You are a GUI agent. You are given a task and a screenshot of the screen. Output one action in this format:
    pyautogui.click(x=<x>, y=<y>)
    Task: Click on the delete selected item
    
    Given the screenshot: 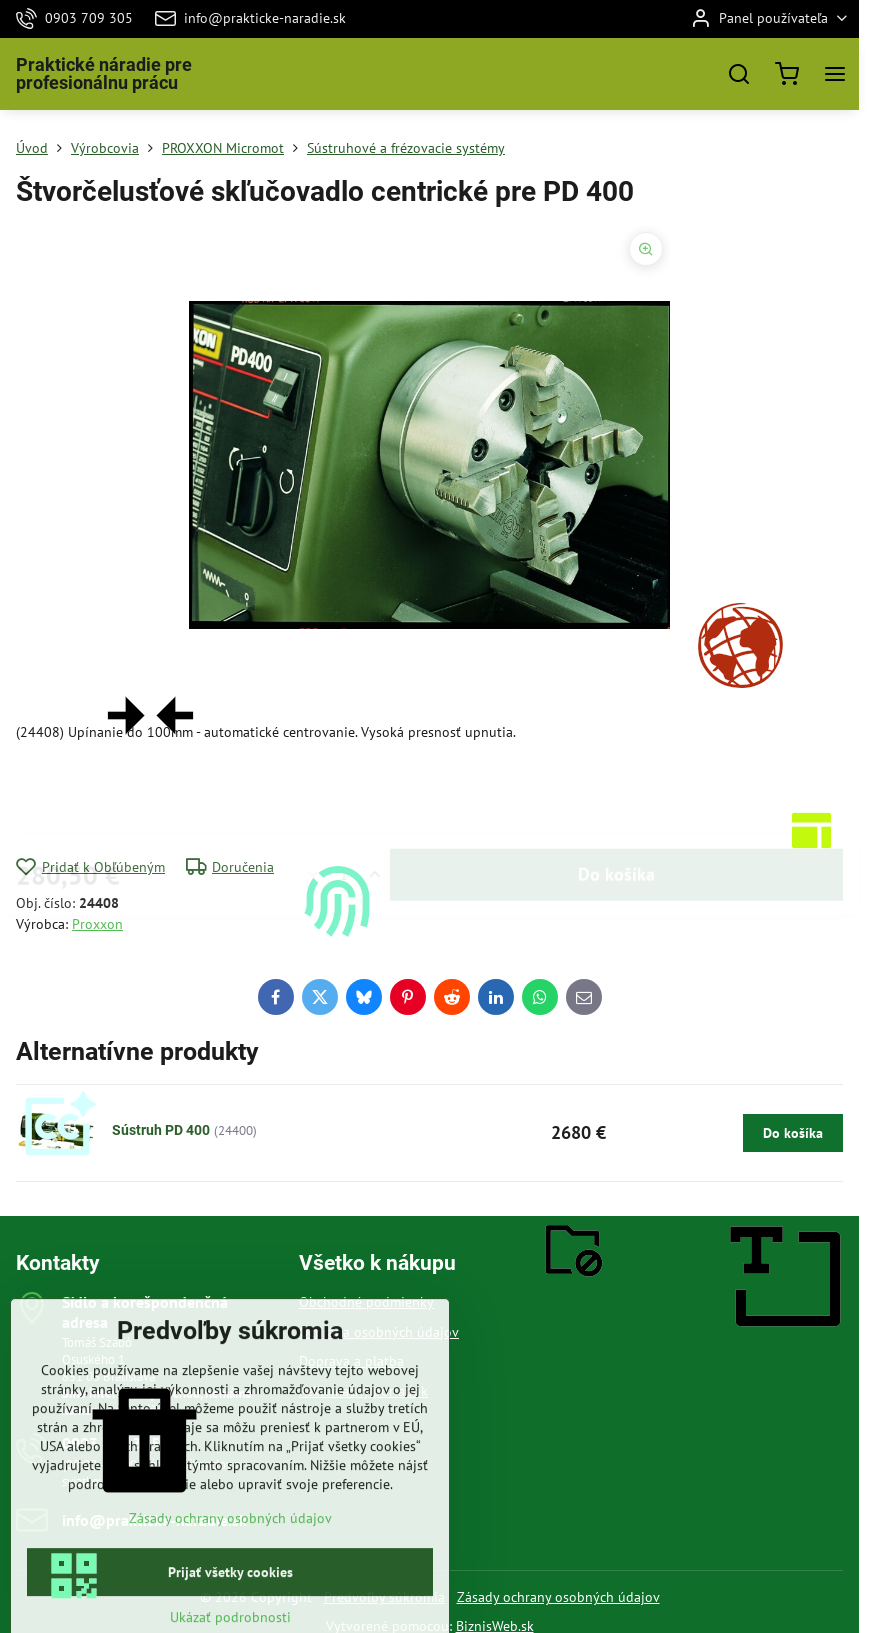 What is the action you would take?
    pyautogui.click(x=144, y=1440)
    